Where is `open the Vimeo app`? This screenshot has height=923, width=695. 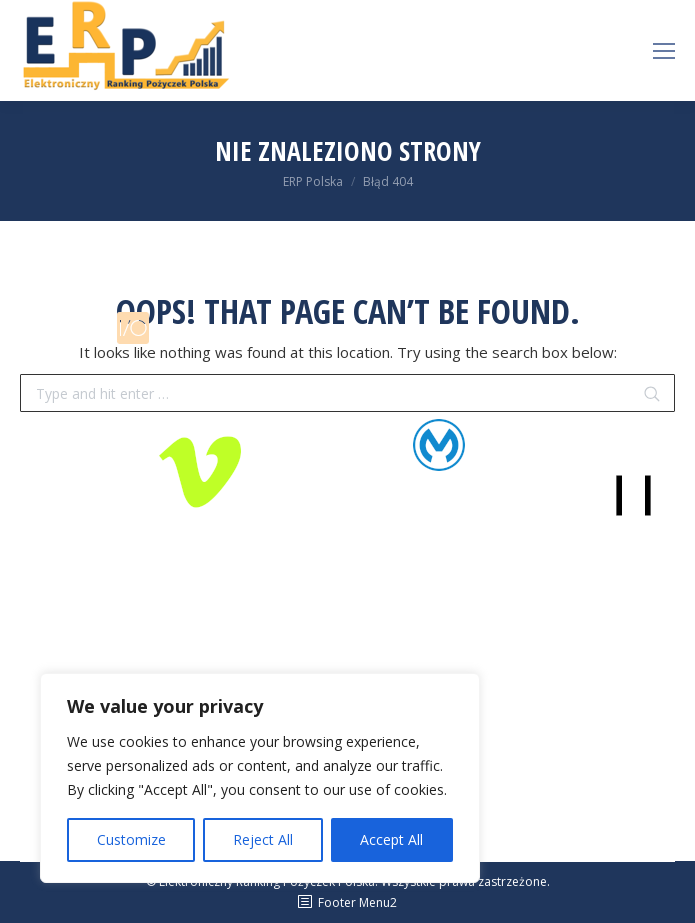
open the Vimeo app is located at coordinates (200, 472).